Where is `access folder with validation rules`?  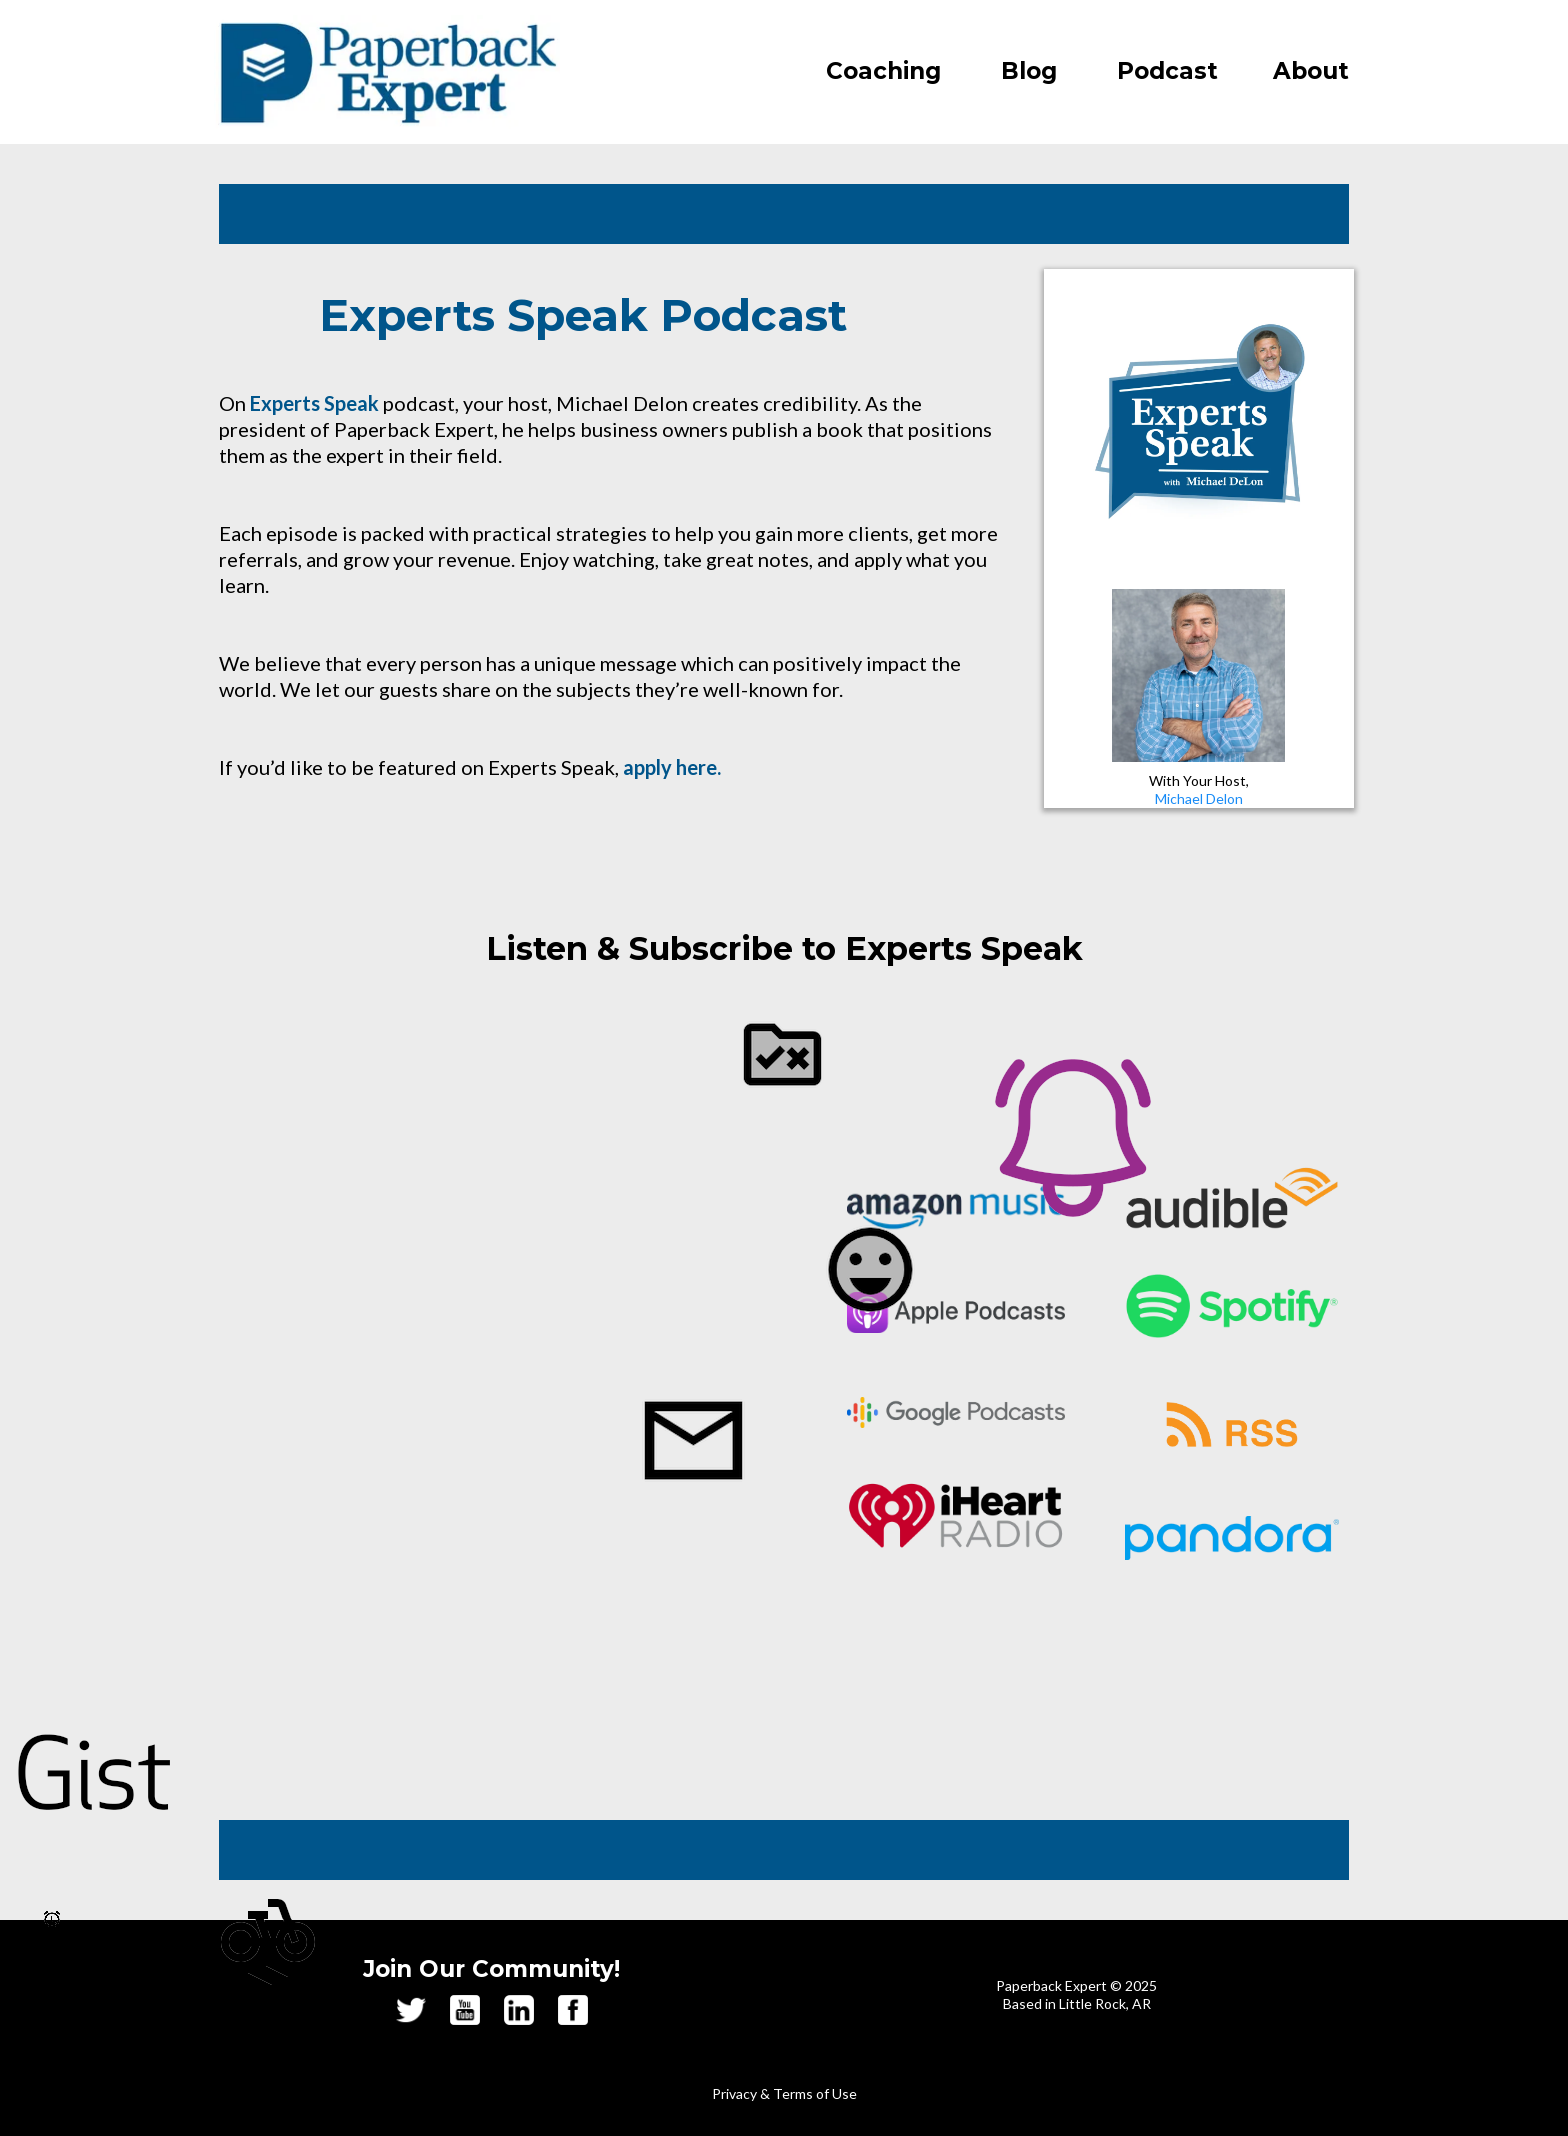
access folder with validation rules is located at coordinates (782, 1054).